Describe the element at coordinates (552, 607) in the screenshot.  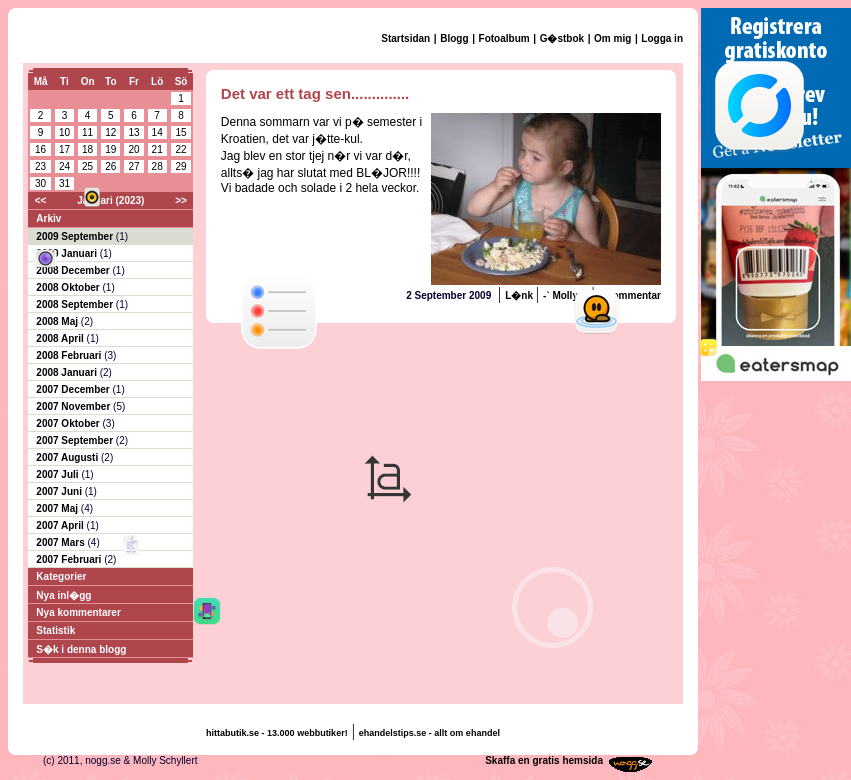
I see `quassel IRC client is currently inactive or disconnected` at that location.